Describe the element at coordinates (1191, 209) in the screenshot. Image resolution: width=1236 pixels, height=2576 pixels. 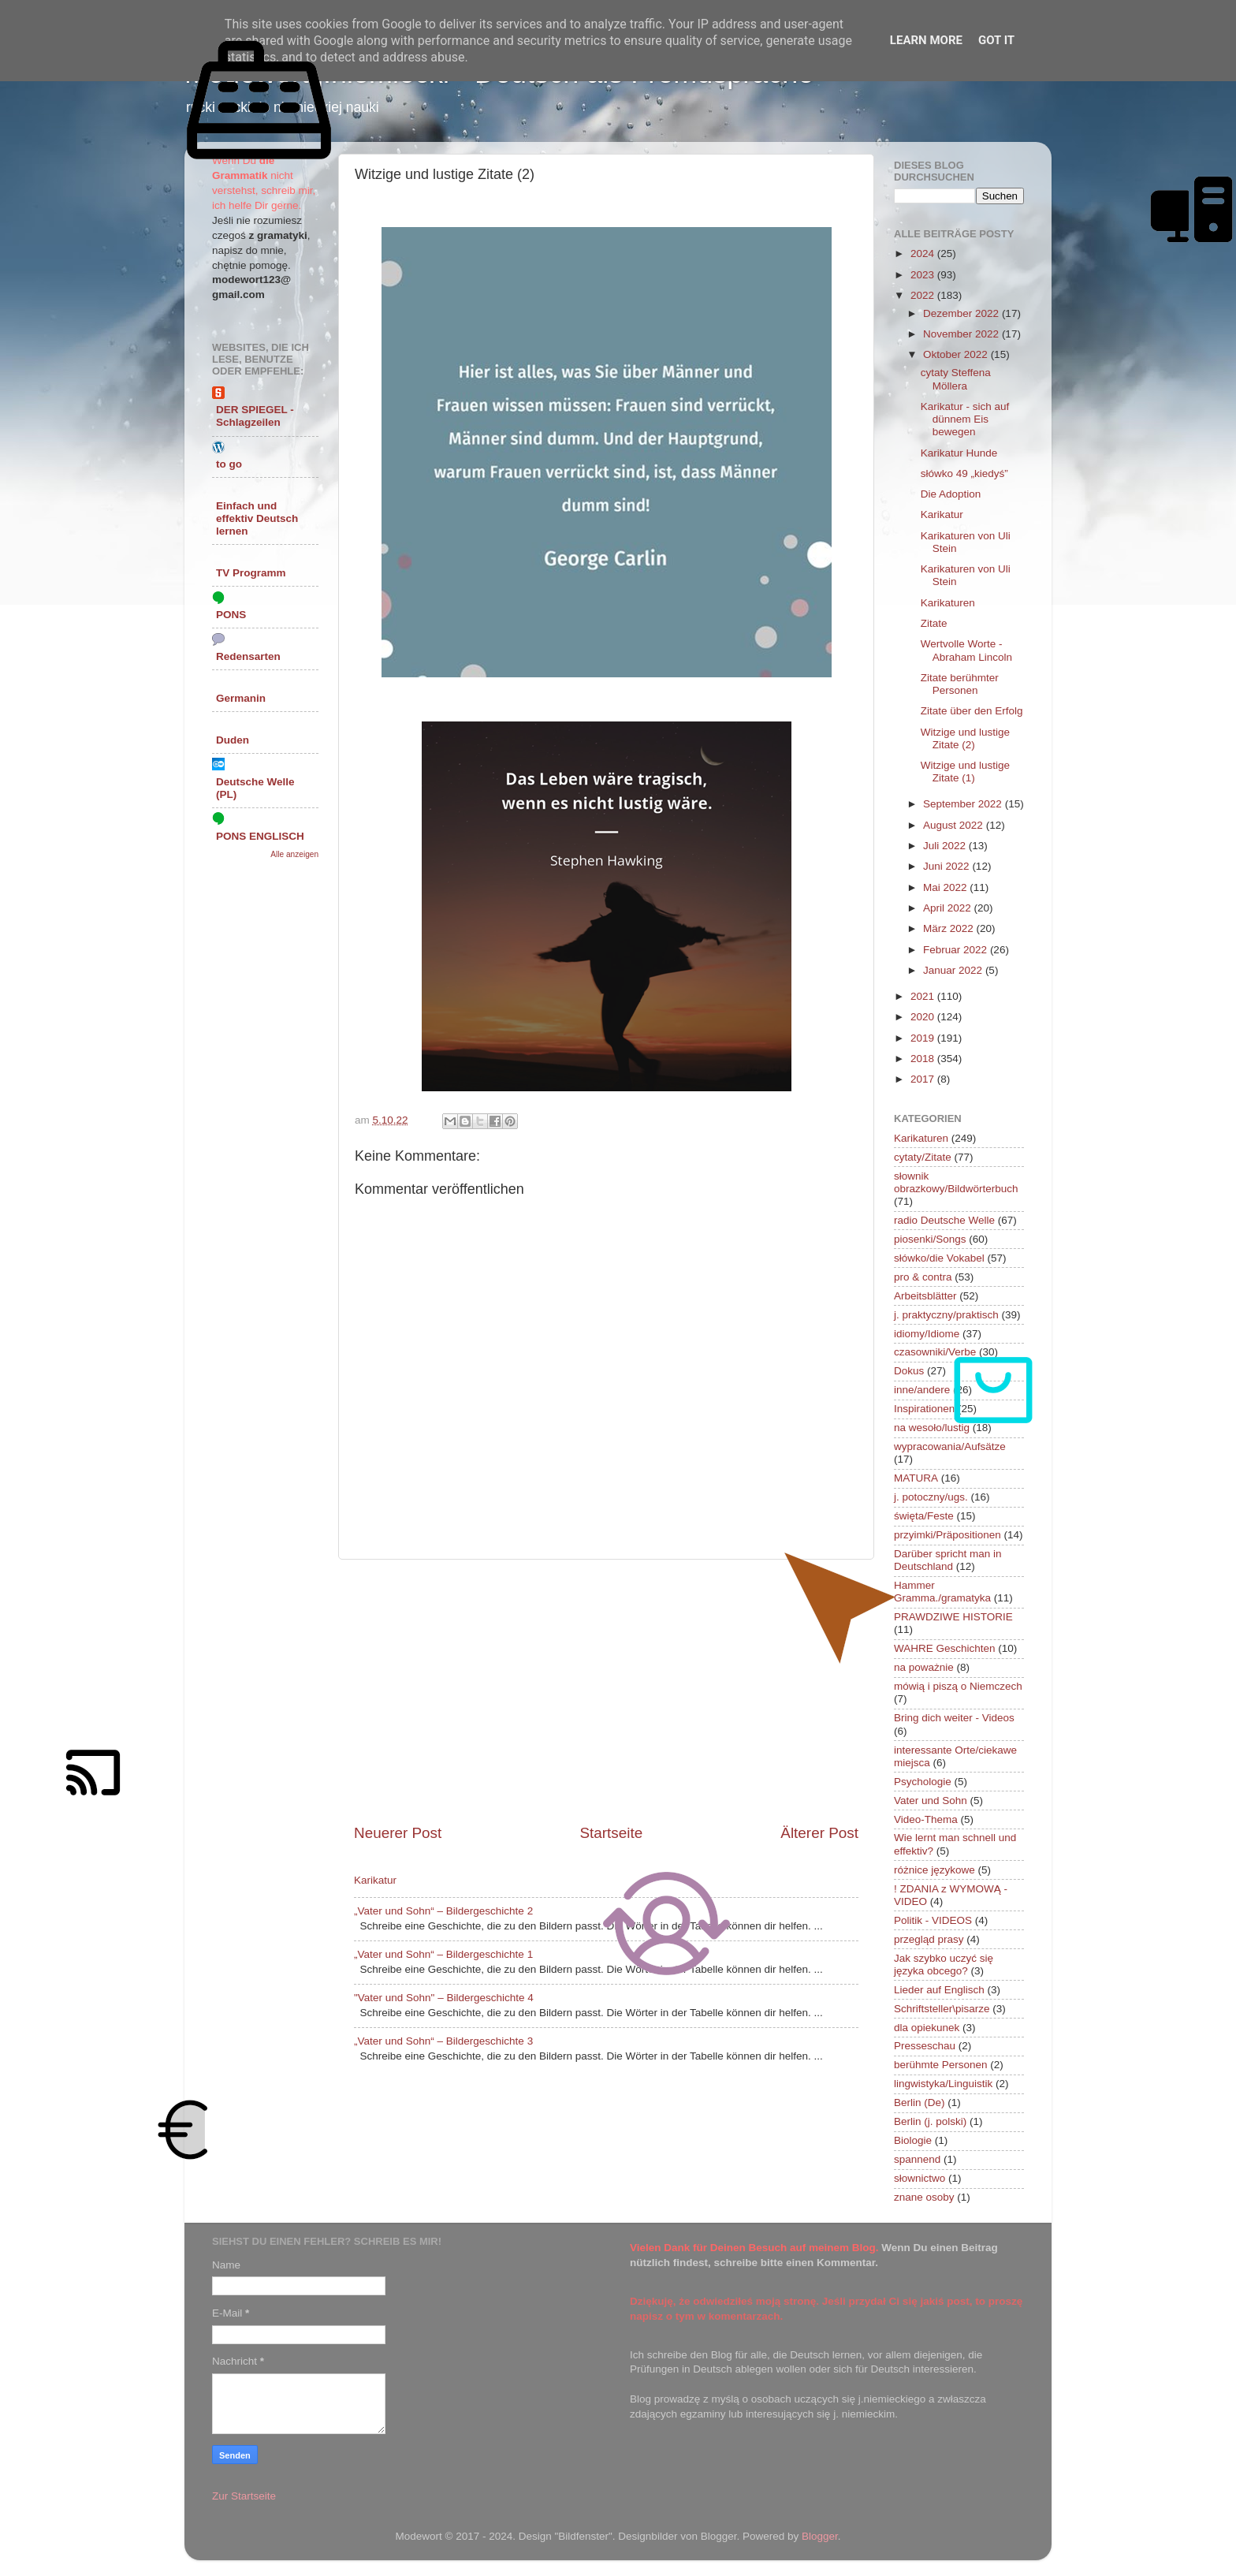
I see `access desktop computer settings` at that location.